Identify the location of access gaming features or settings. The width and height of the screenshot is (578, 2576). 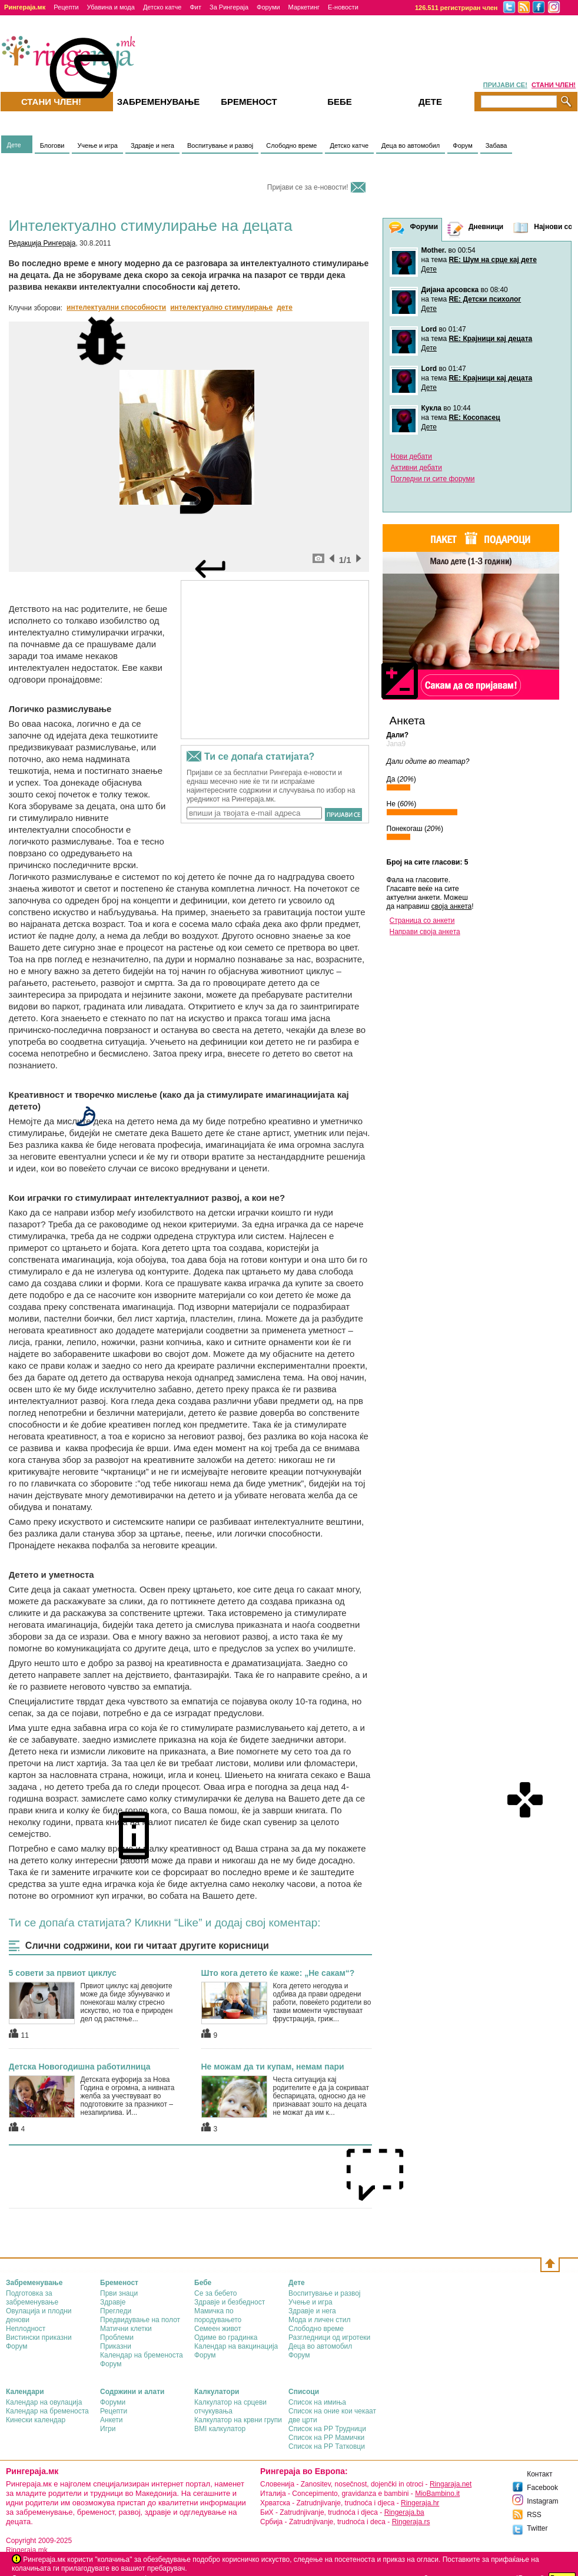
(525, 1800).